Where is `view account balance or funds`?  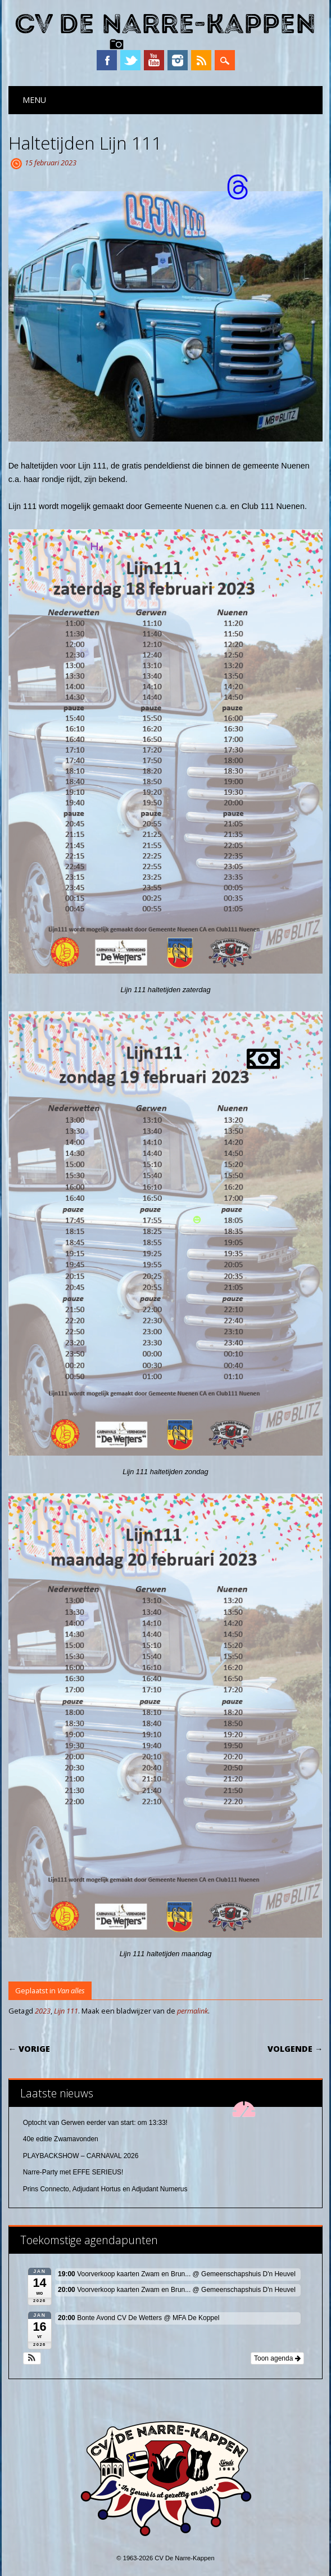 view account balance or funds is located at coordinates (263, 1059).